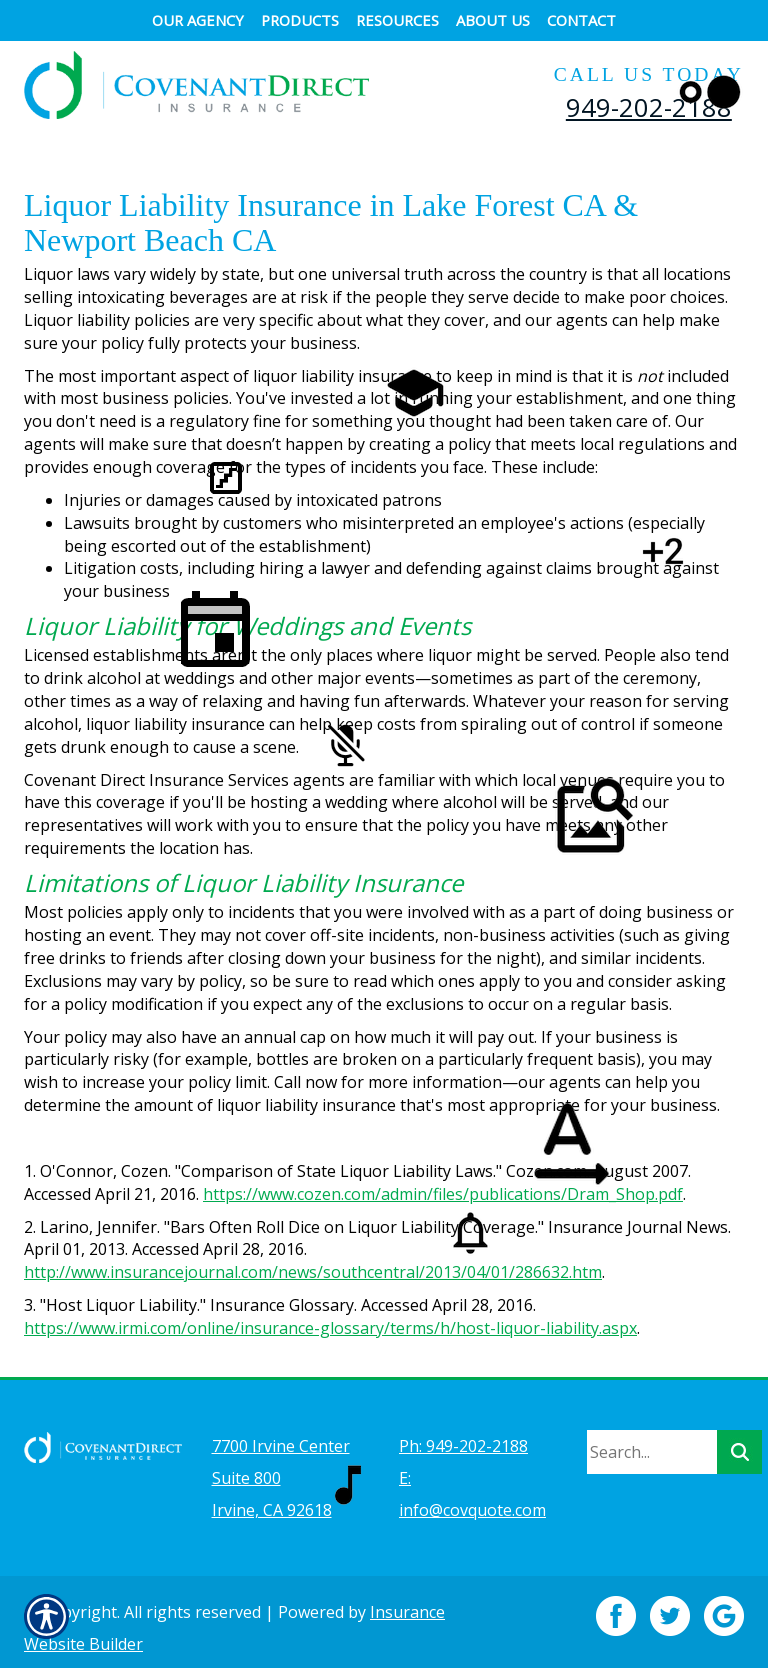  Describe the element at coordinates (663, 552) in the screenshot. I see `increase exposure by 2 stops in photo editing` at that location.